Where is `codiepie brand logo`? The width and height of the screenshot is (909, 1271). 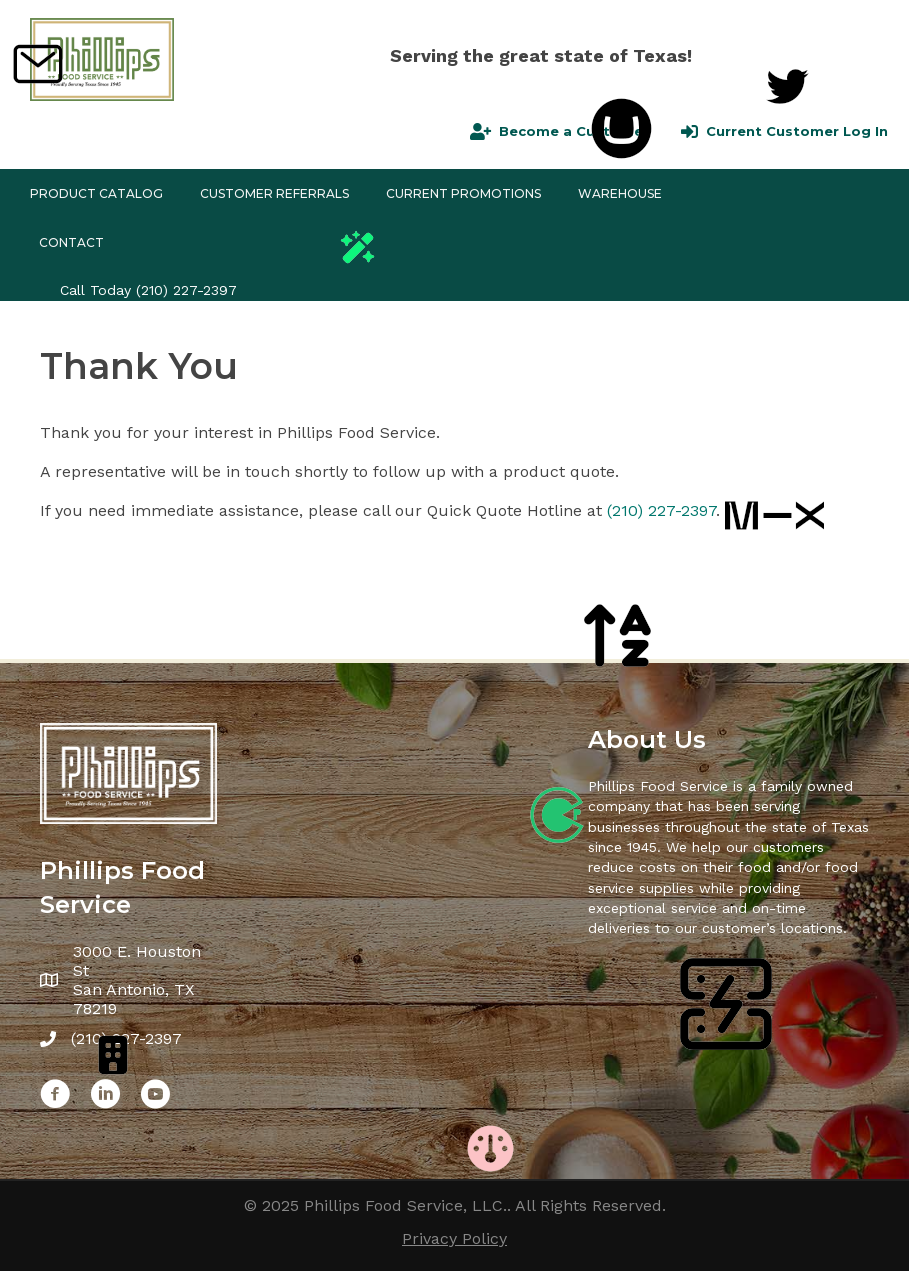
codiepie brand logo is located at coordinates (557, 815).